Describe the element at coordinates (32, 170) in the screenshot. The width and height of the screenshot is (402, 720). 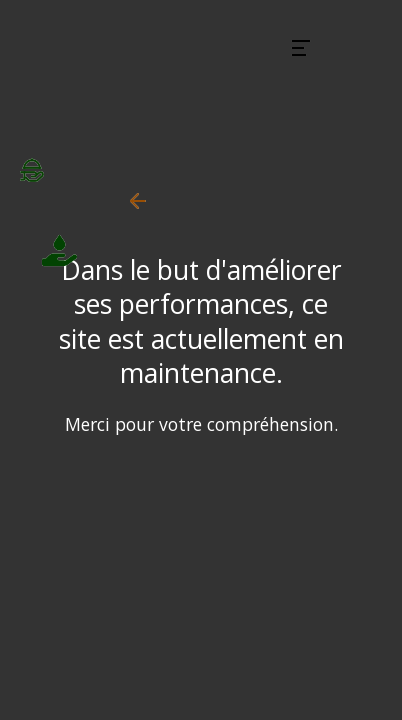
I see `food delivery or catering service` at that location.